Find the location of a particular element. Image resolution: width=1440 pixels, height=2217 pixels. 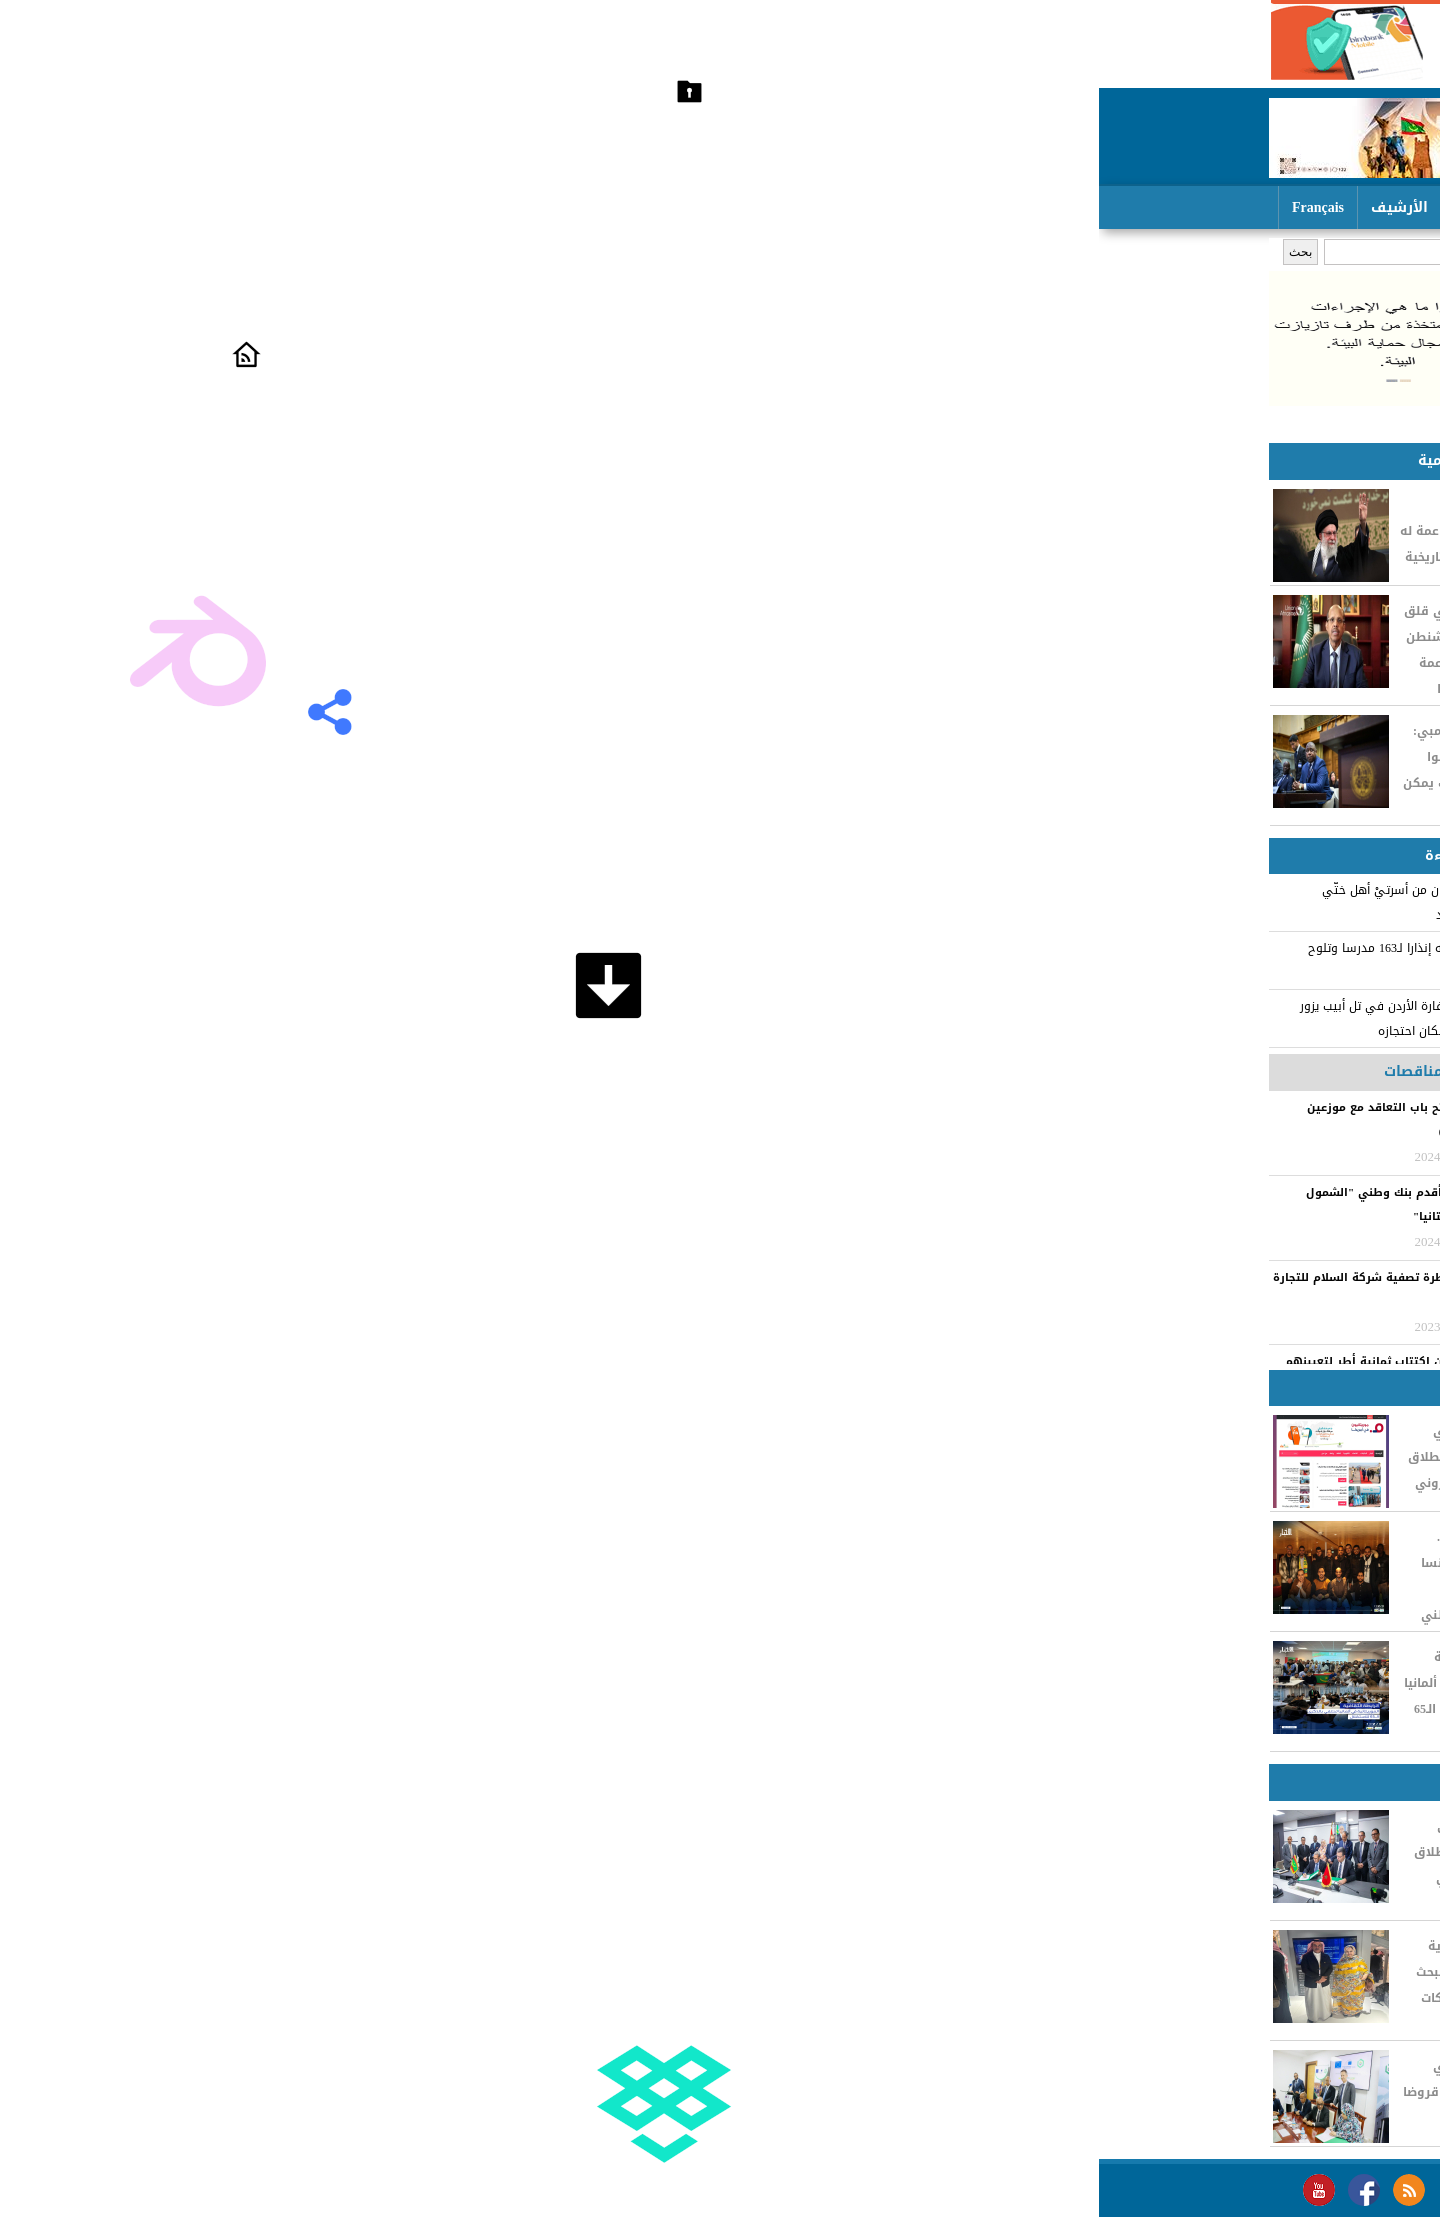

open dropbox app is located at coordinates (664, 2100).